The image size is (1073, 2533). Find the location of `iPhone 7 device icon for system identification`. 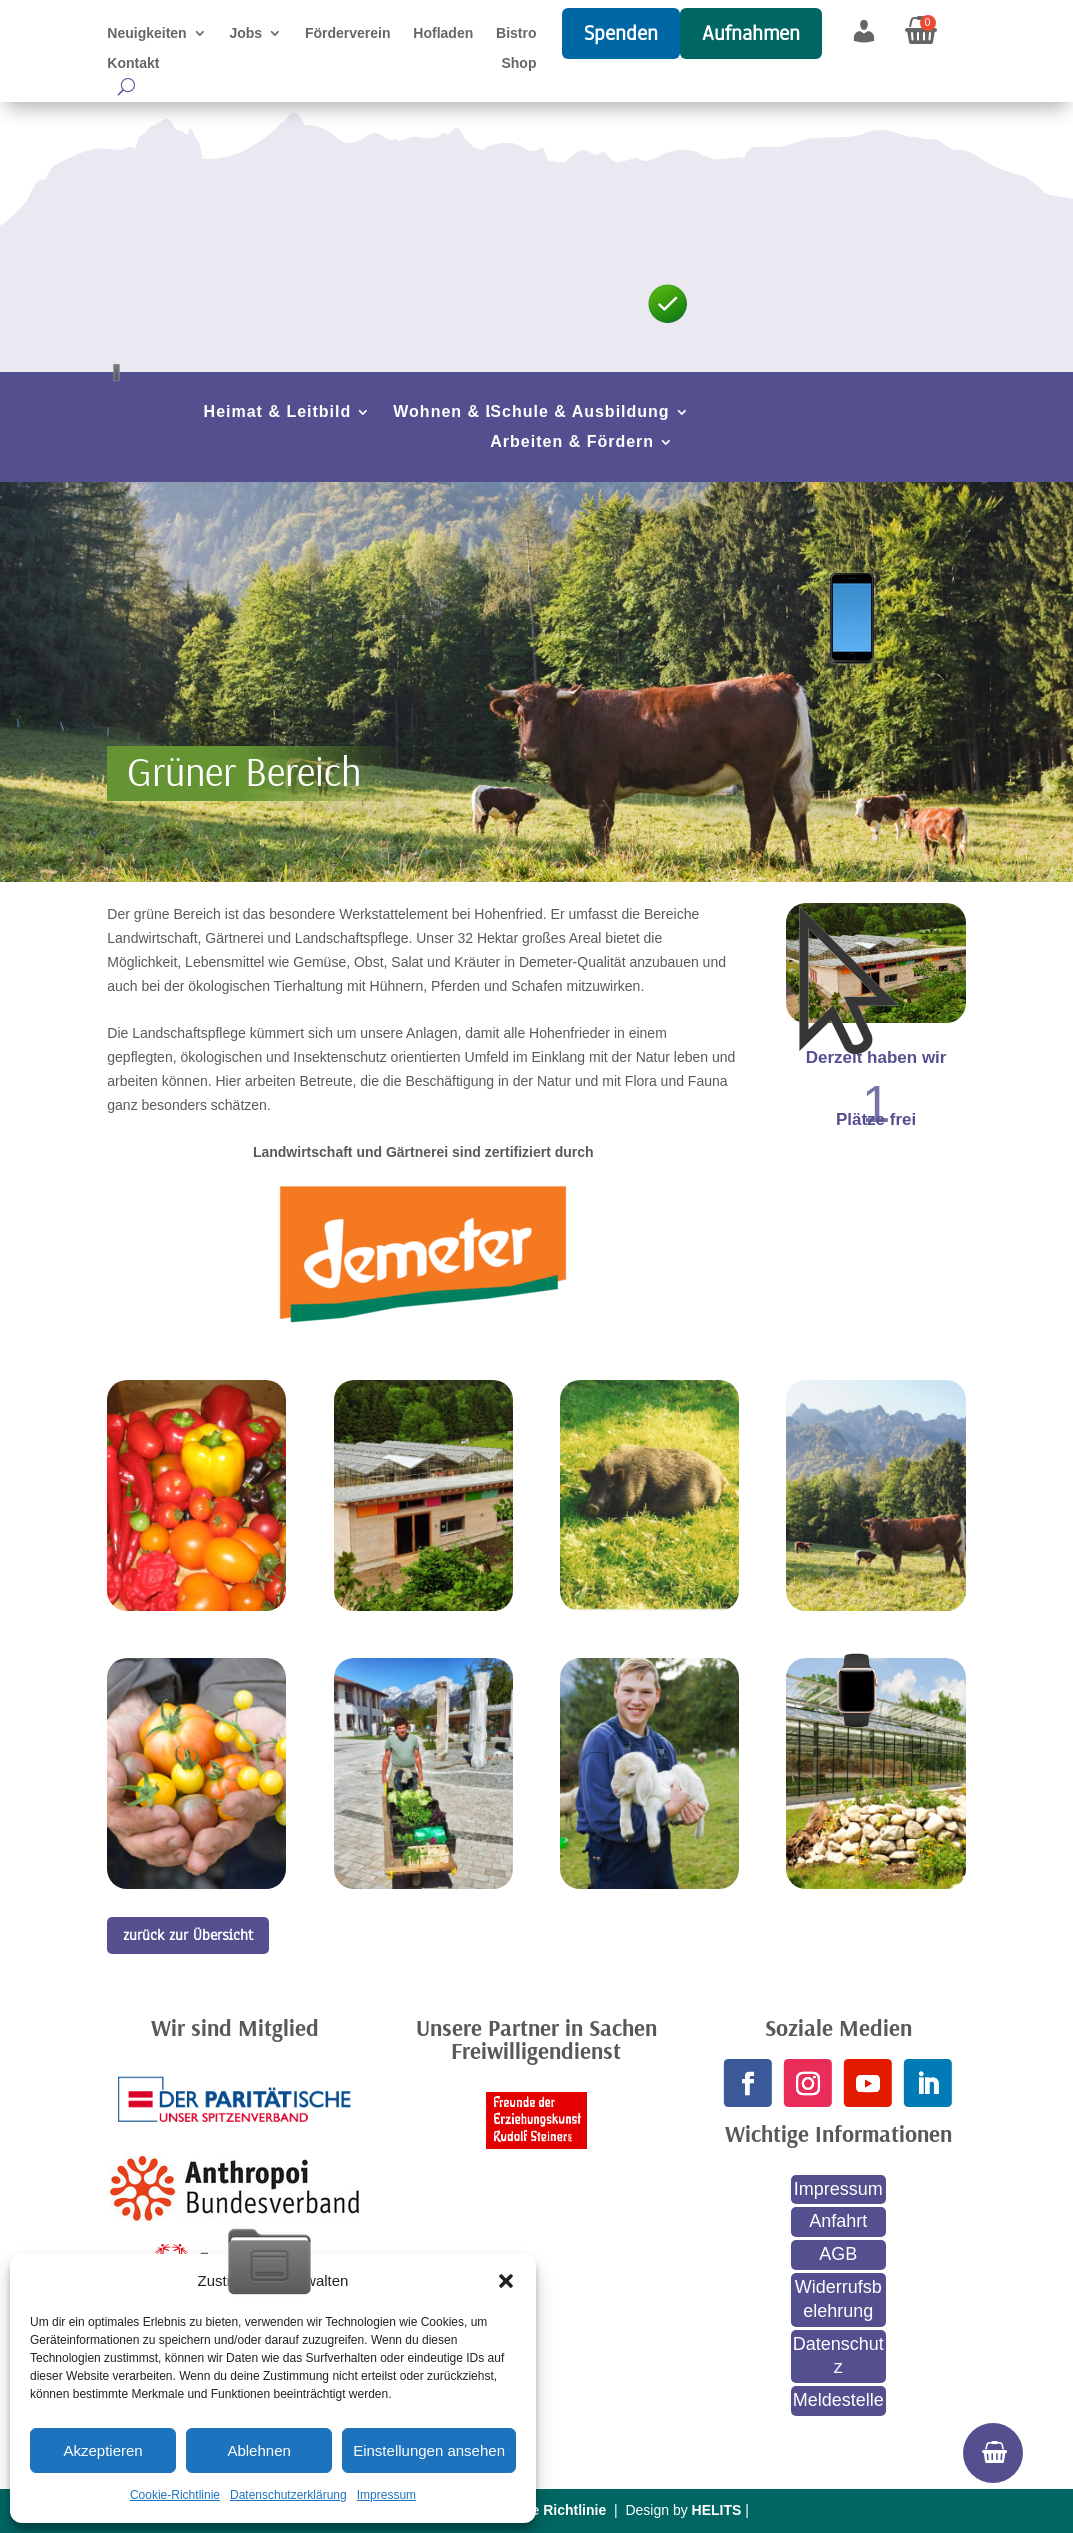

iPhone 7 device icon for system identification is located at coordinates (852, 619).